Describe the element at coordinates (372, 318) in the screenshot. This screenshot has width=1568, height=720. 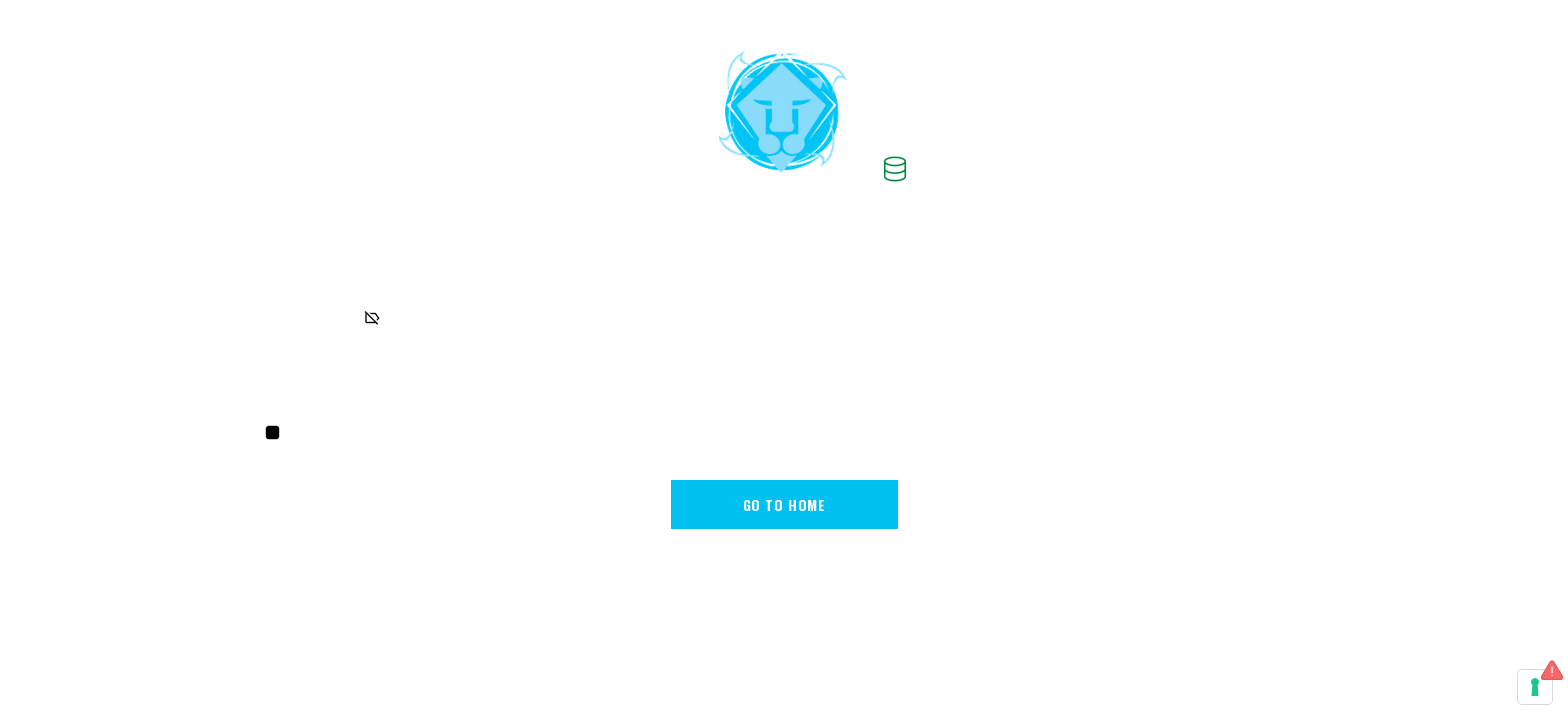
I see `remove a label or tag from an item` at that location.